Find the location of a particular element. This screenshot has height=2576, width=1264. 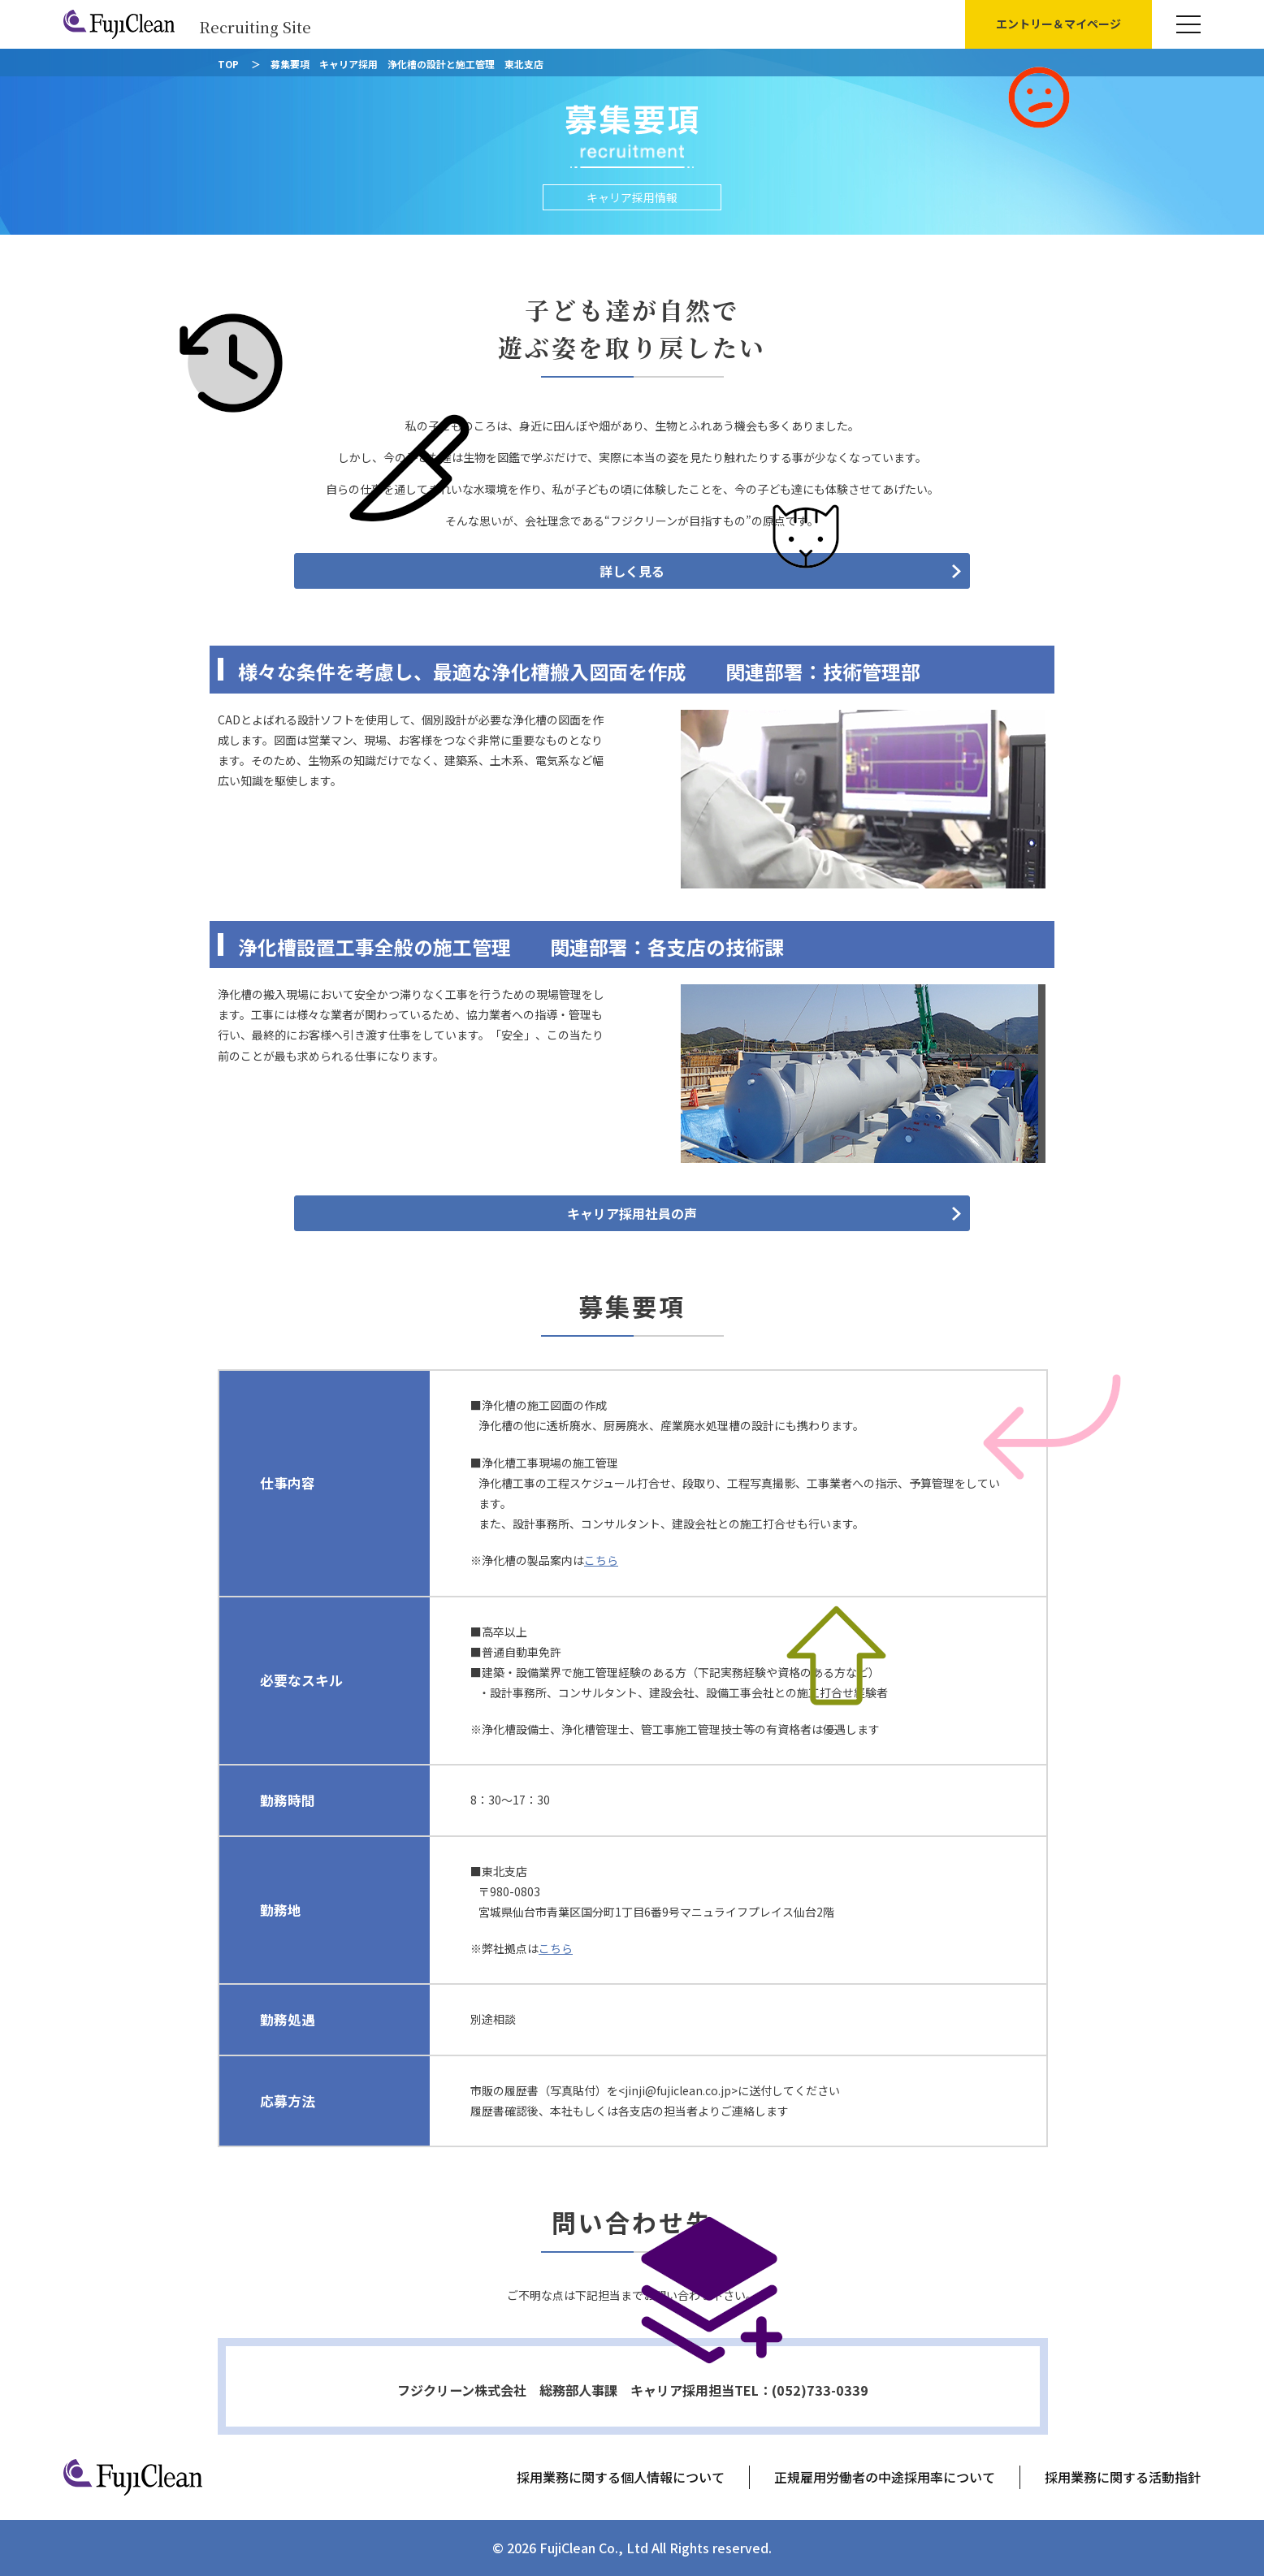

reply to a message is located at coordinates (1052, 1427).